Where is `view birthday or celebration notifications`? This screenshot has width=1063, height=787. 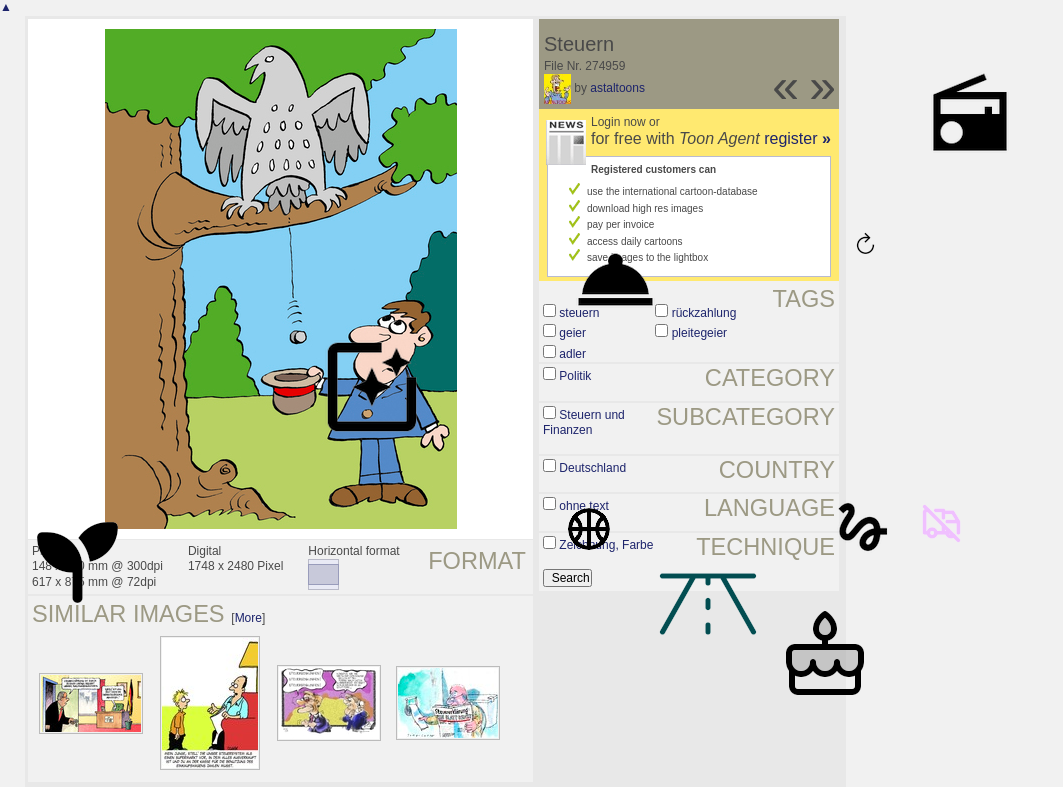
view birthday or celebration notifications is located at coordinates (825, 659).